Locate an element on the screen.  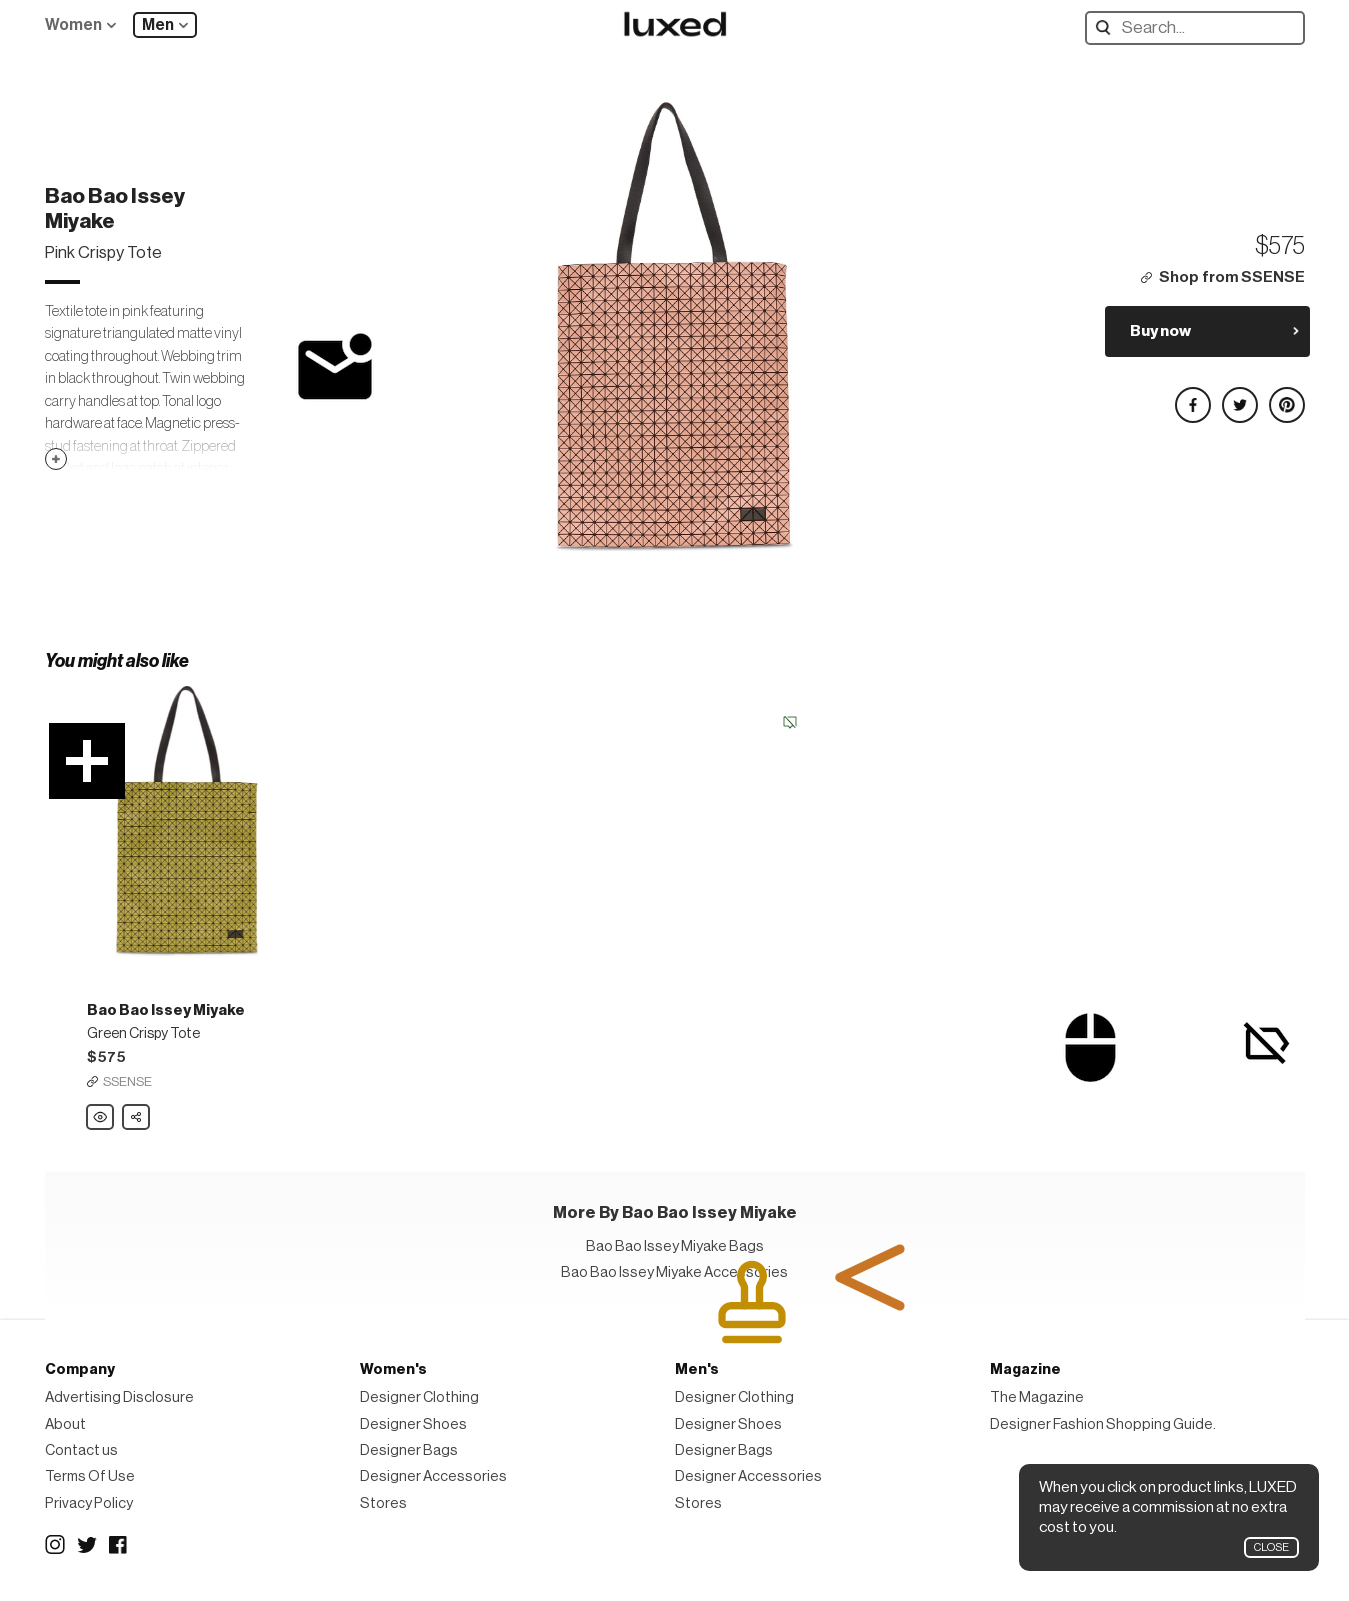
remove a label or tag from an item is located at coordinates (1266, 1043).